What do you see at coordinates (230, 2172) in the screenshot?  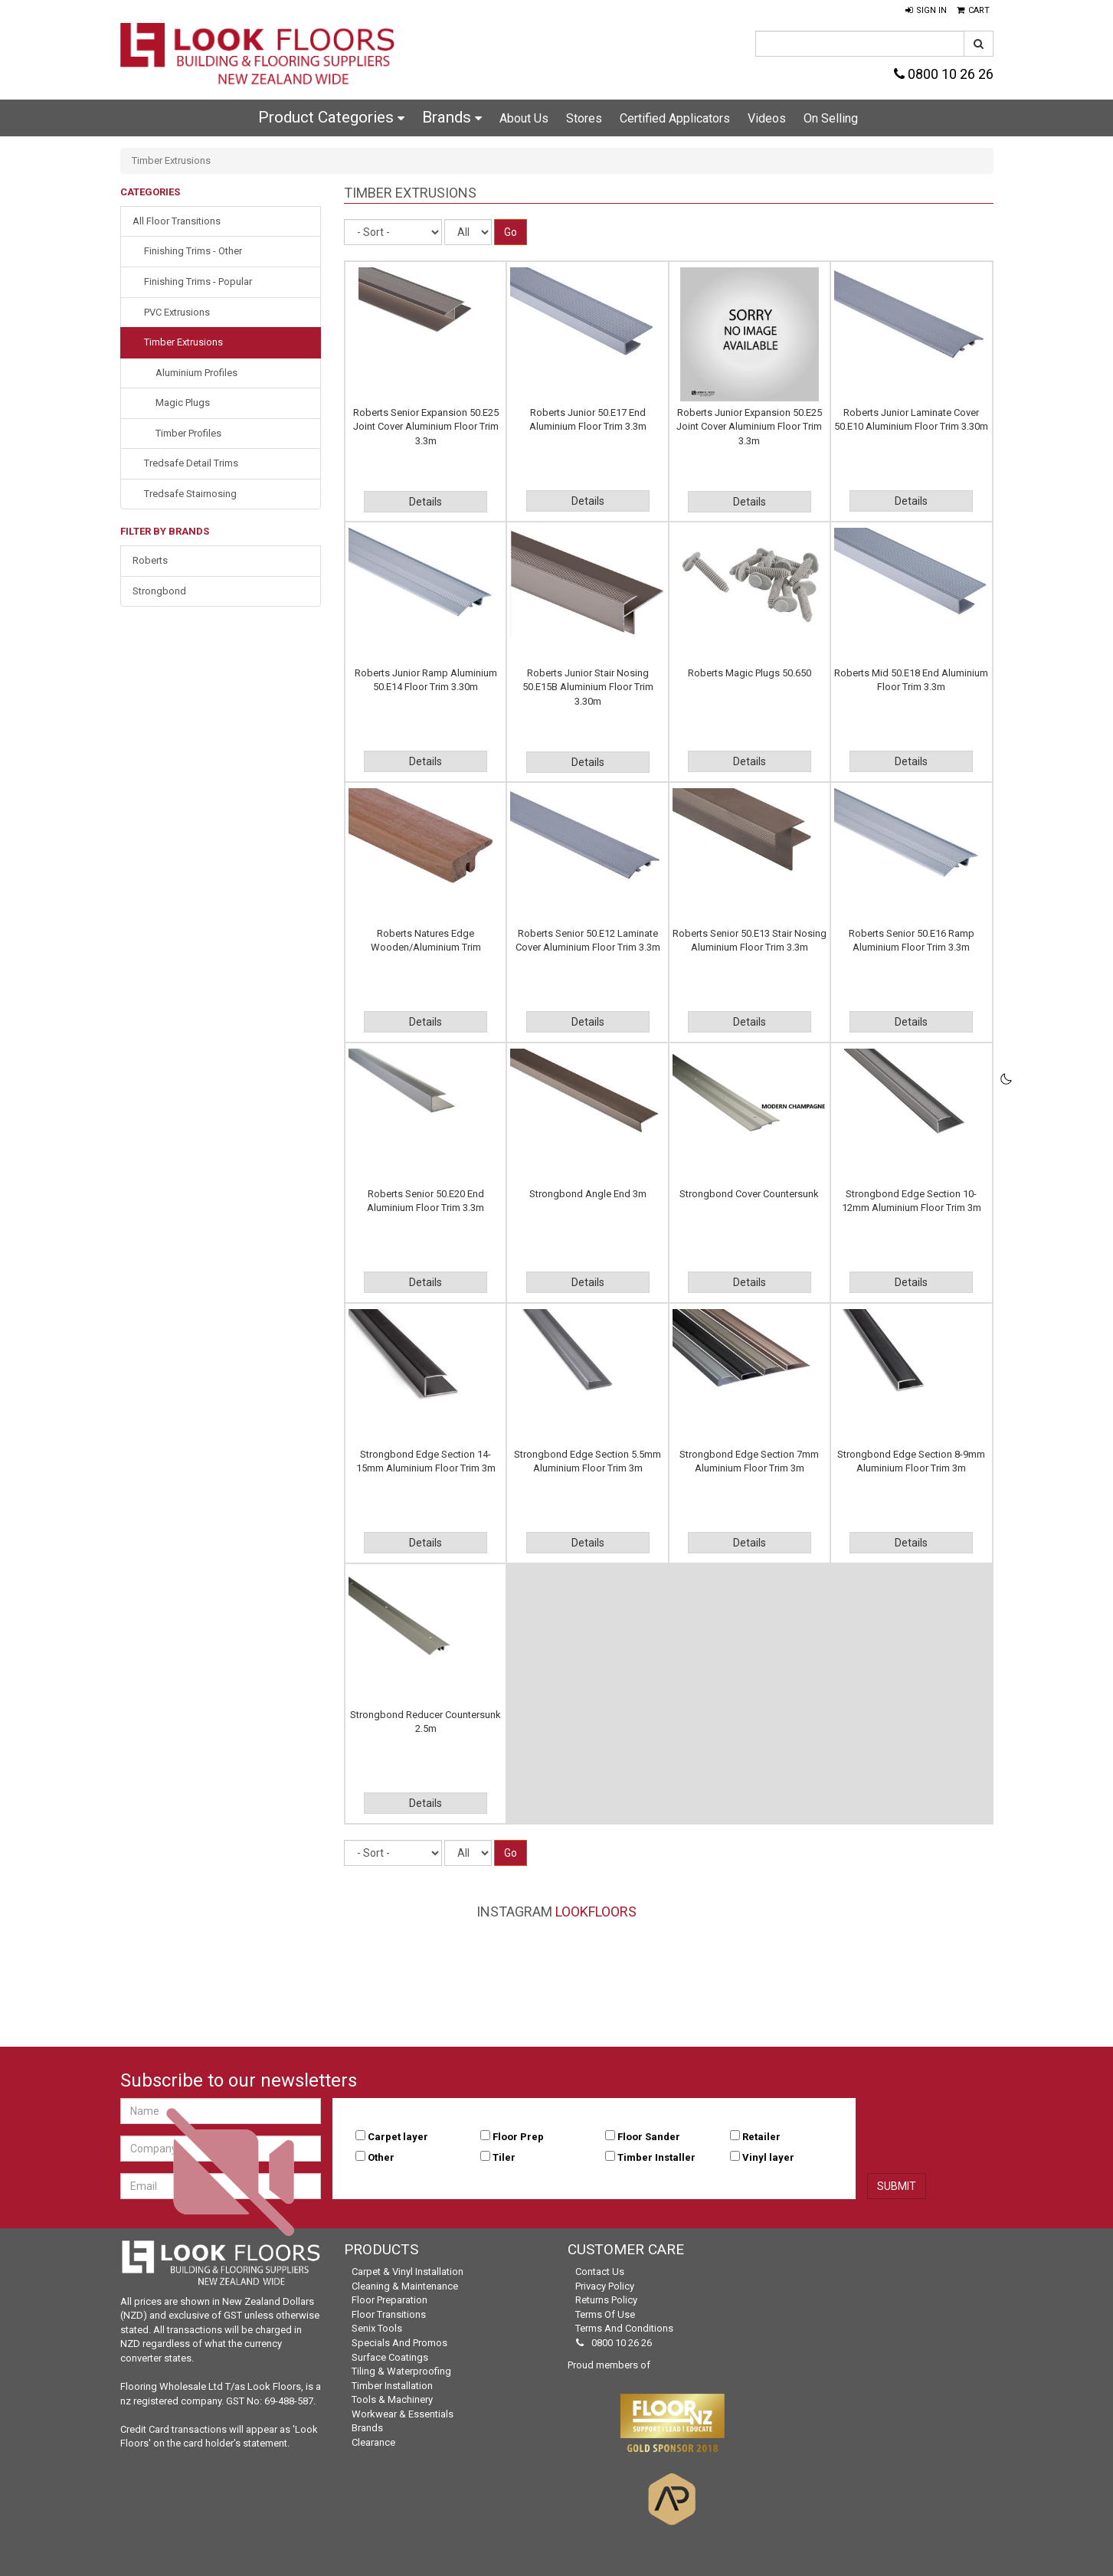 I see `turn off camera or disable video` at bounding box center [230, 2172].